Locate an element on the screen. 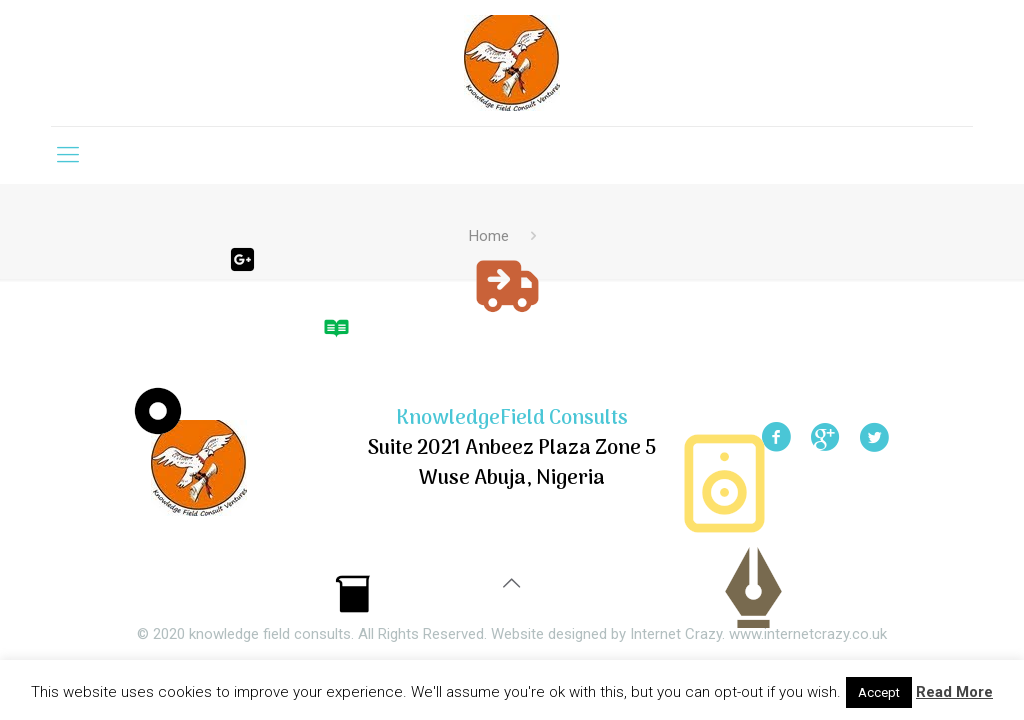 This screenshot has width=1024, height=720. adjust audio output settings is located at coordinates (724, 483).